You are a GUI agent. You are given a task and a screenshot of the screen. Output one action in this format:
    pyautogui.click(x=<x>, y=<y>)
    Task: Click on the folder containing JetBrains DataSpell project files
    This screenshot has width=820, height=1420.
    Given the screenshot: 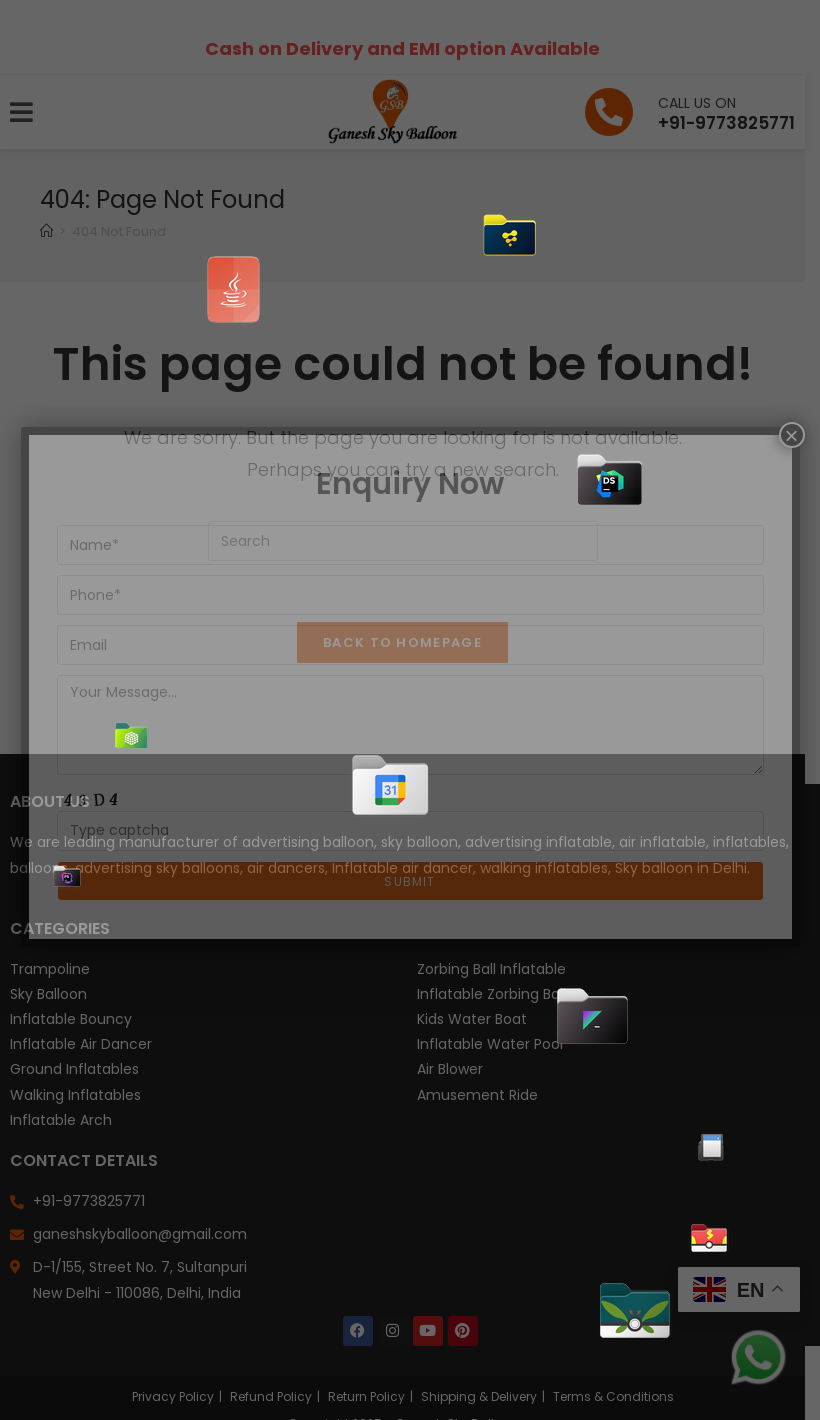 What is the action you would take?
    pyautogui.click(x=609, y=481)
    